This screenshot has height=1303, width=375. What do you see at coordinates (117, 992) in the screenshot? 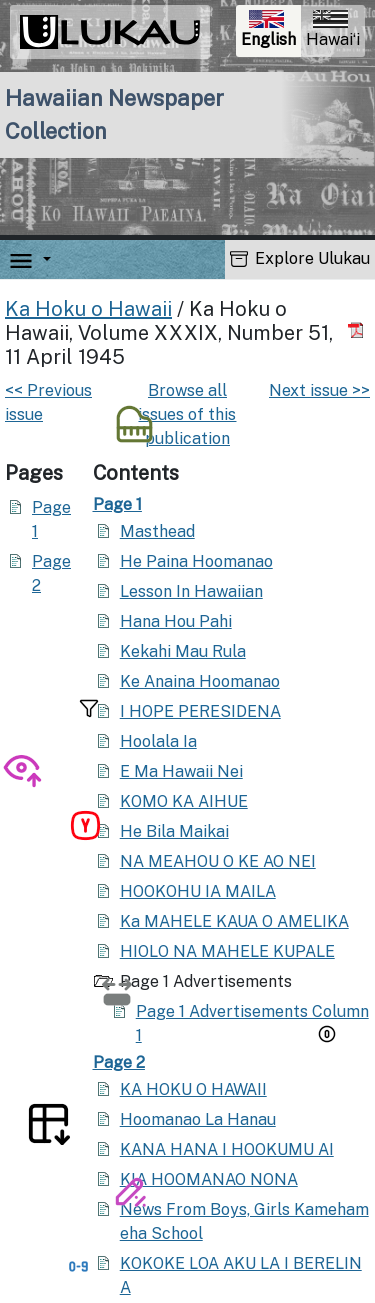
I see `auto-fit content to container width` at bounding box center [117, 992].